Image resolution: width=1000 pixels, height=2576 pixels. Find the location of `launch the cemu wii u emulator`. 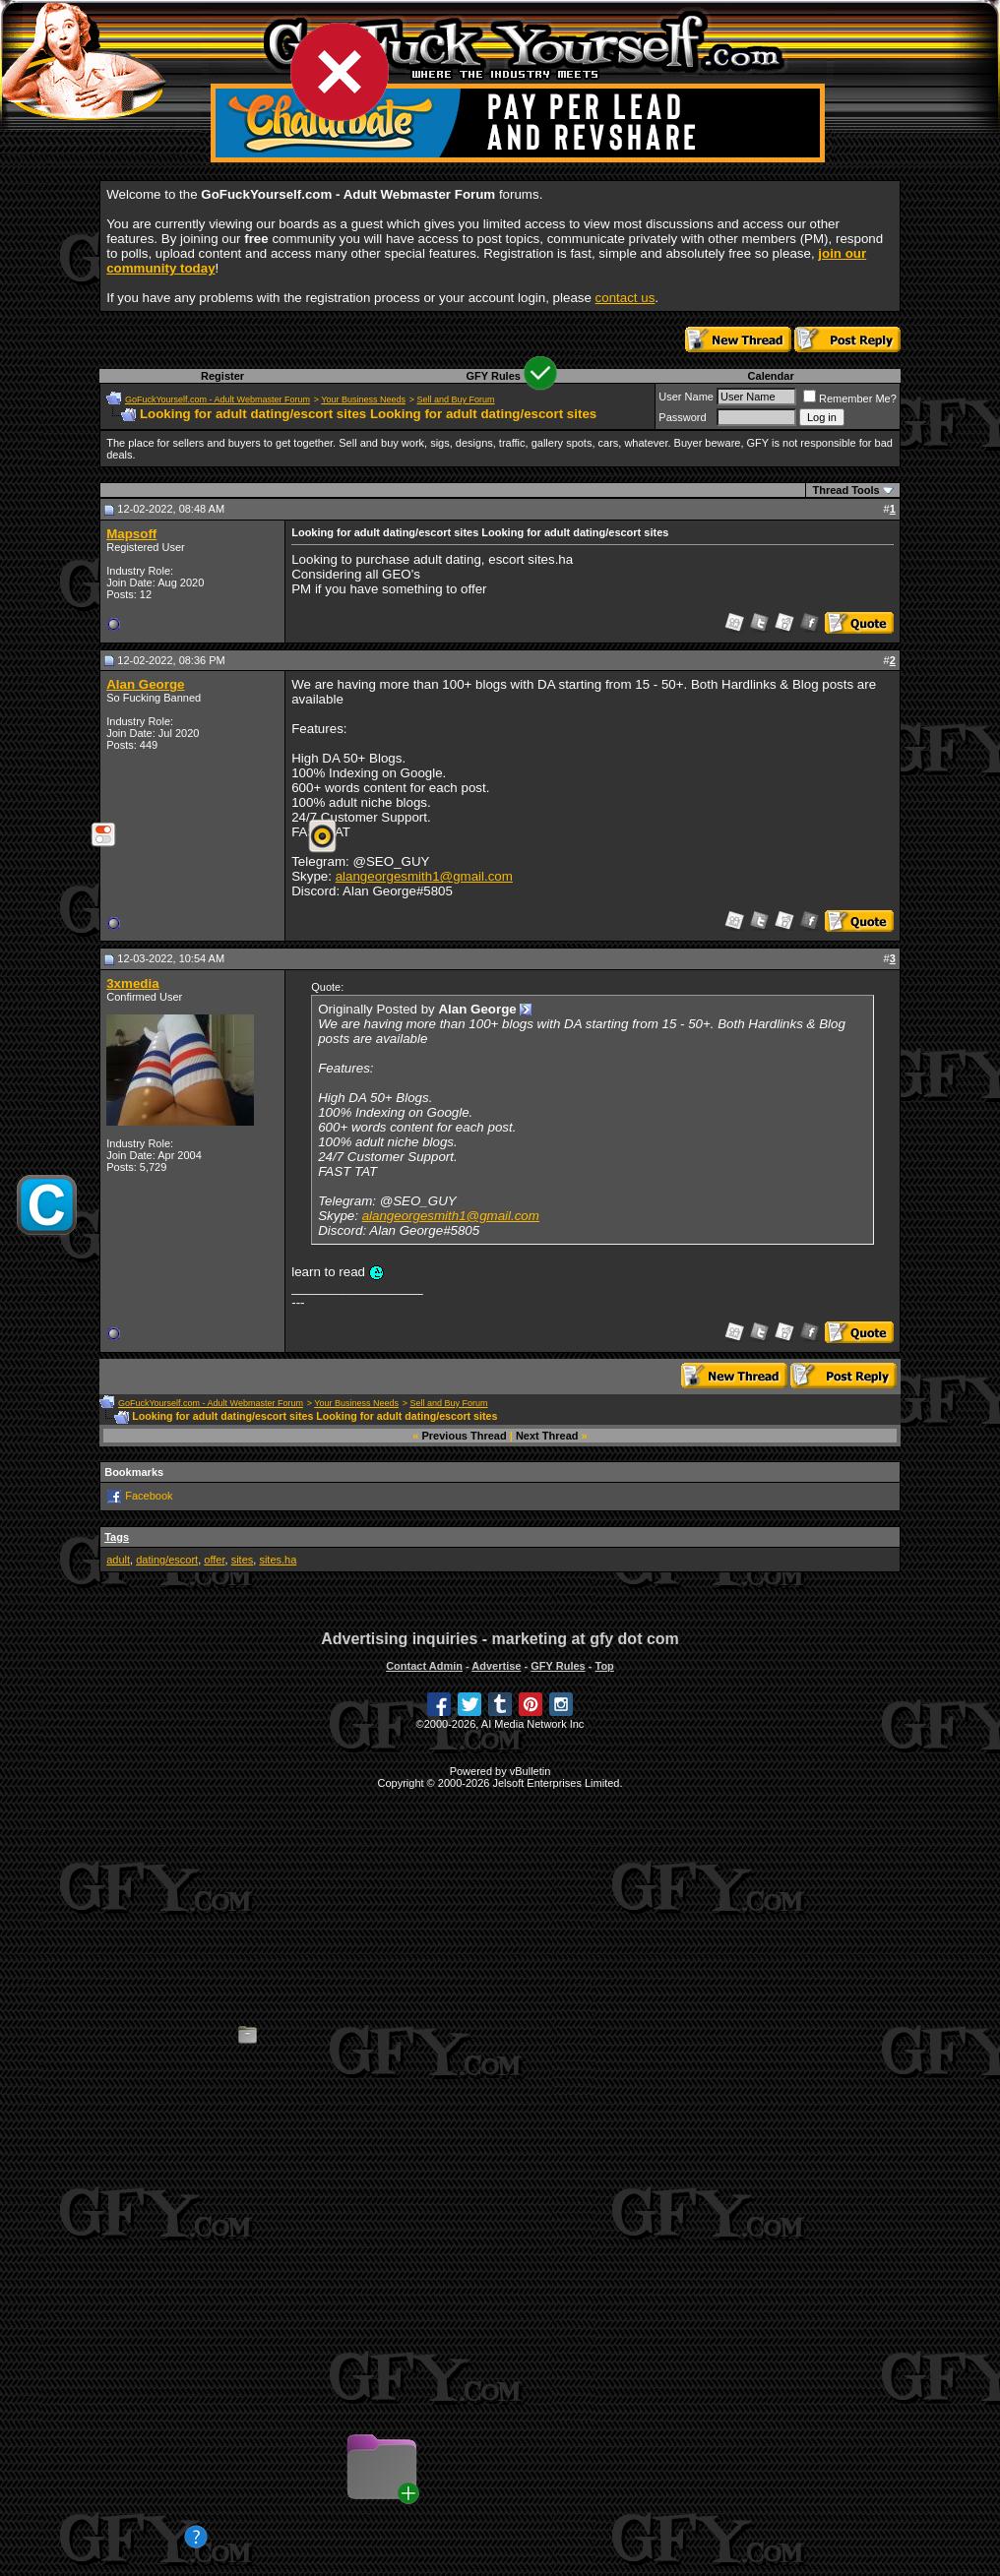

launch the cemu wii u emulator is located at coordinates (46, 1204).